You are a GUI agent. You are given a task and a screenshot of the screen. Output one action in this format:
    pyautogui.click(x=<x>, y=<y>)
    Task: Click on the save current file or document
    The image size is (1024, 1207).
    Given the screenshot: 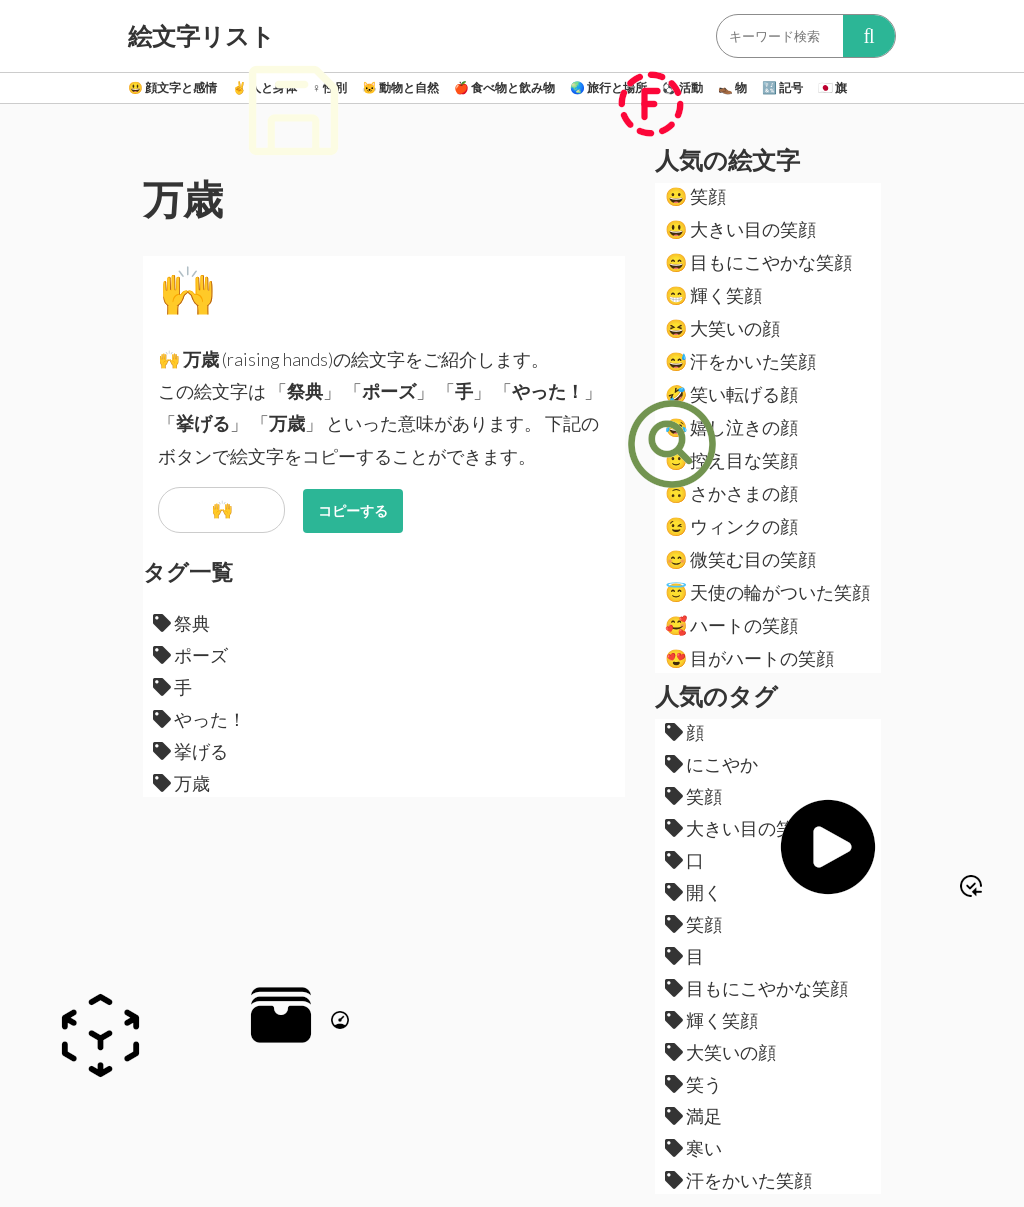 What is the action you would take?
    pyautogui.click(x=293, y=110)
    